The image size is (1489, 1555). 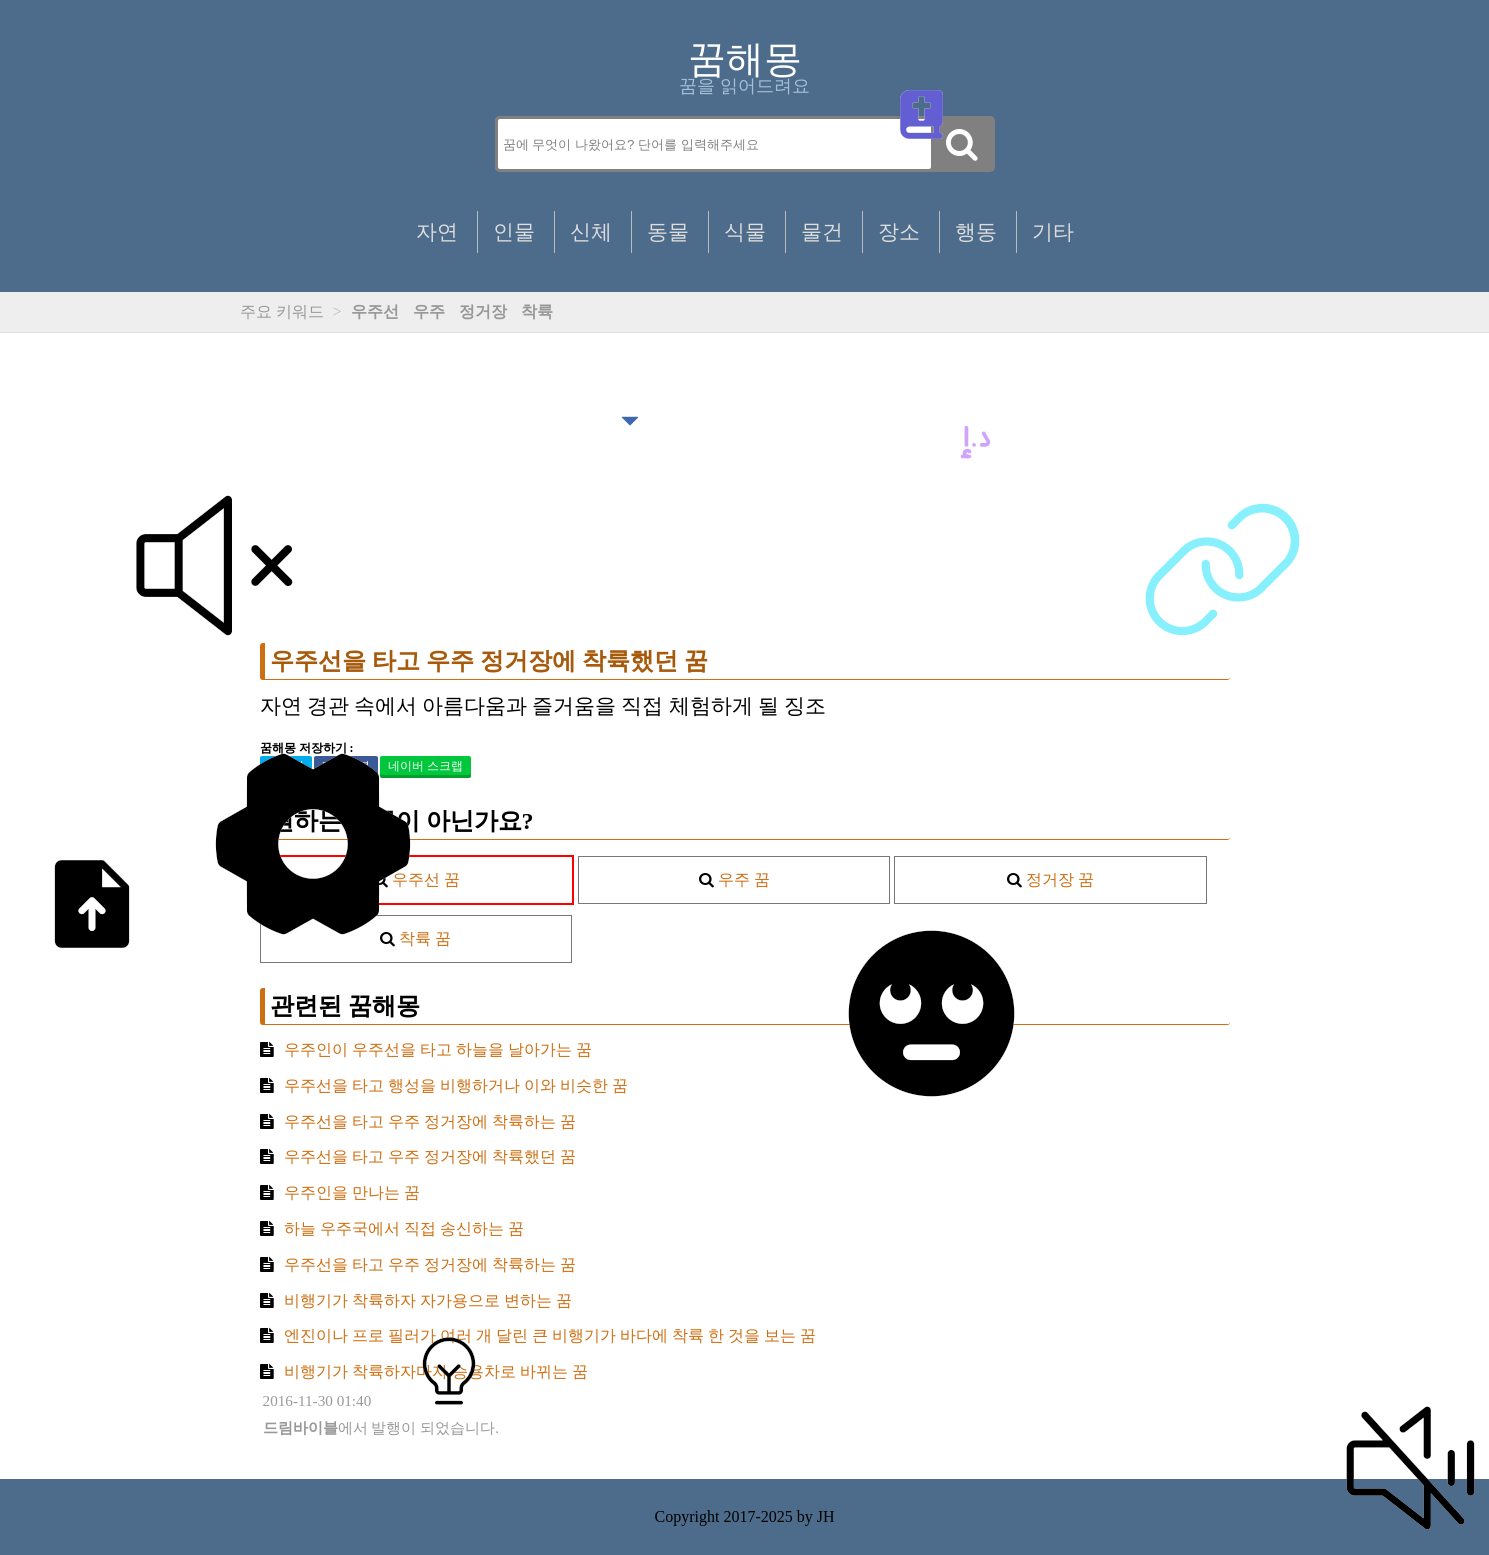 What do you see at coordinates (92, 904) in the screenshot?
I see `upload a file` at bounding box center [92, 904].